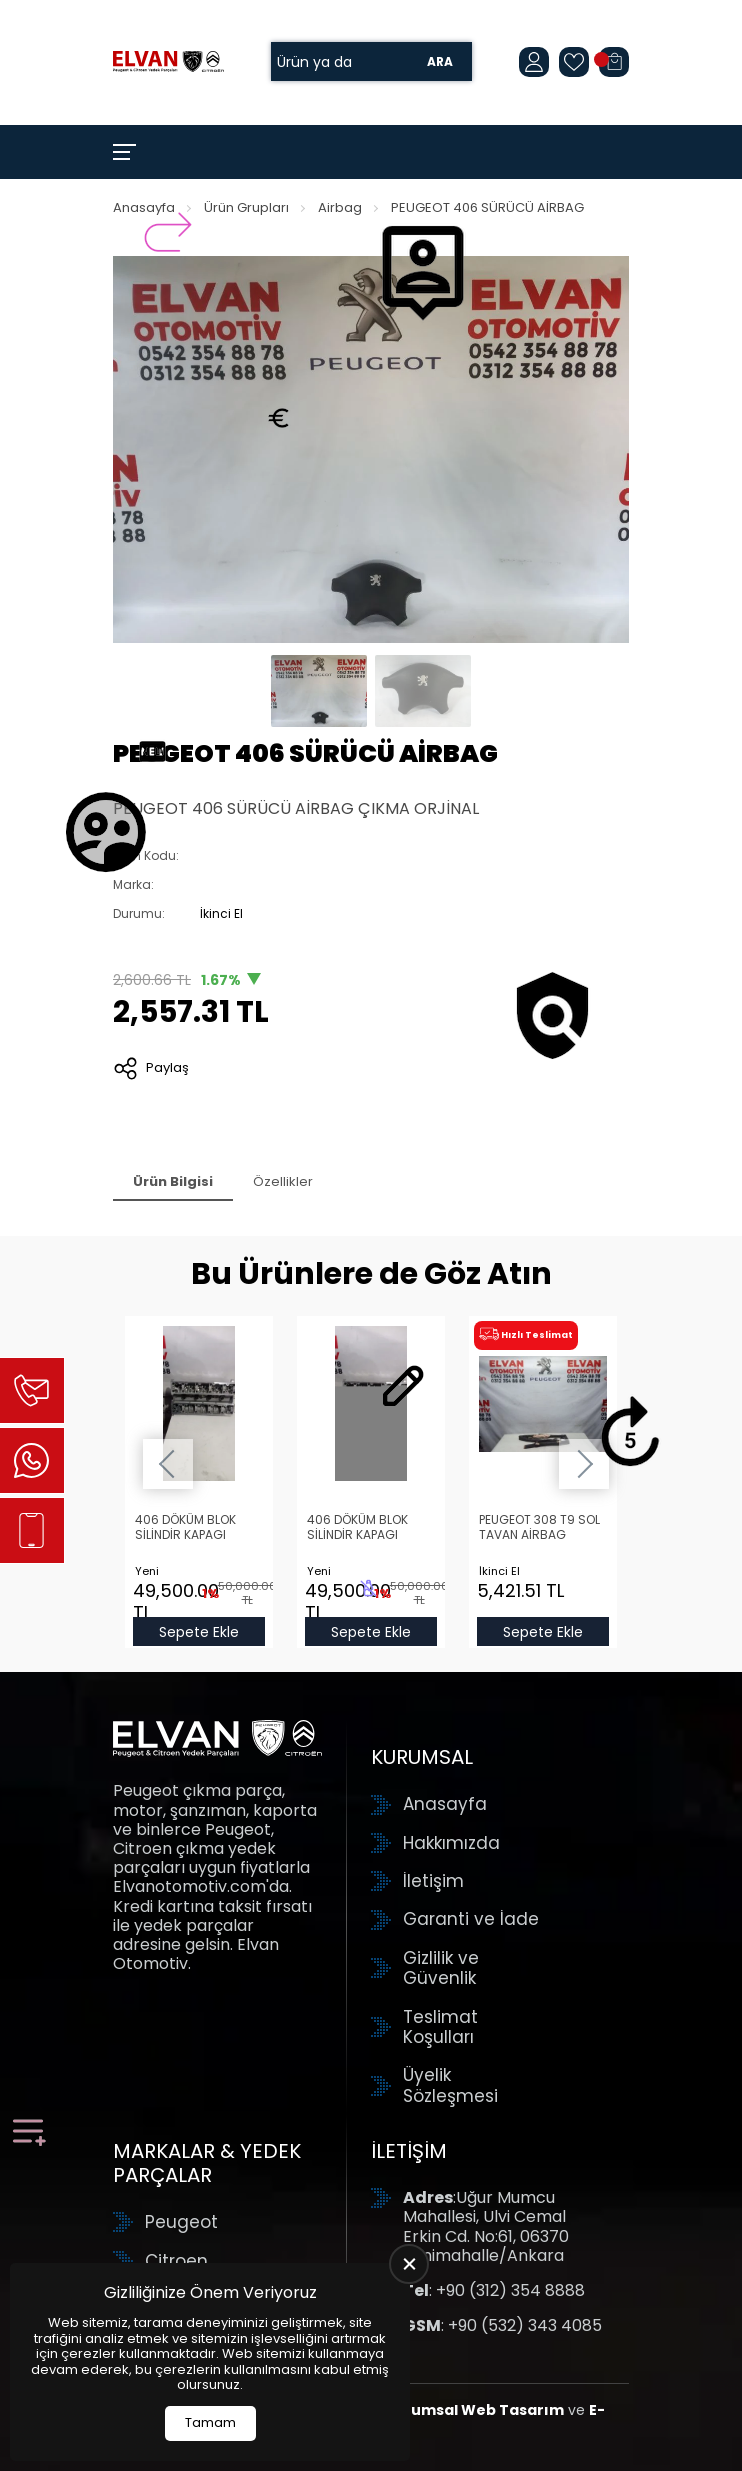 The width and height of the screenshot is (742, 2471). Describe the element at coordinates (106, 832) in the screenshot. I see `view supervised or child accounts` at that location.